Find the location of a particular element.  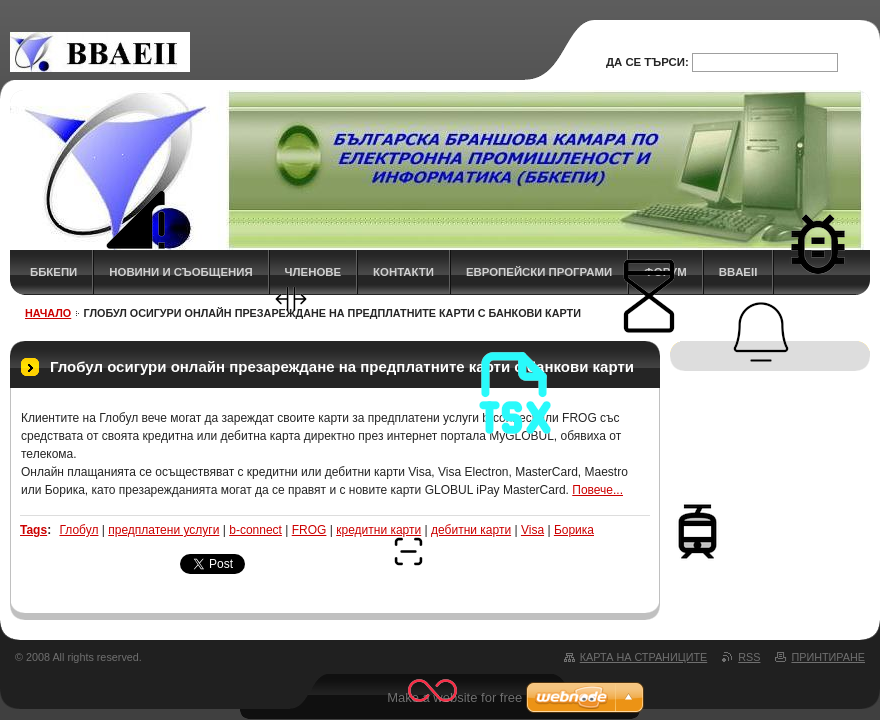

report a bug or issue is located at coordinates (818, 244).